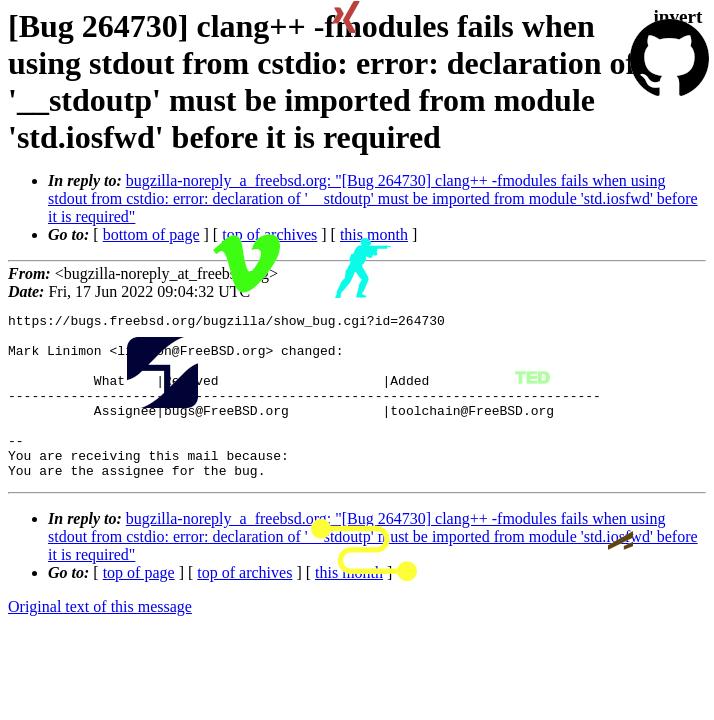 The height and width of the screenshot is (720, 714). What do you see at coordinates (363, 268) in the screenshot?
I see `launch counter-strike game` at bounding box center [363, 268].